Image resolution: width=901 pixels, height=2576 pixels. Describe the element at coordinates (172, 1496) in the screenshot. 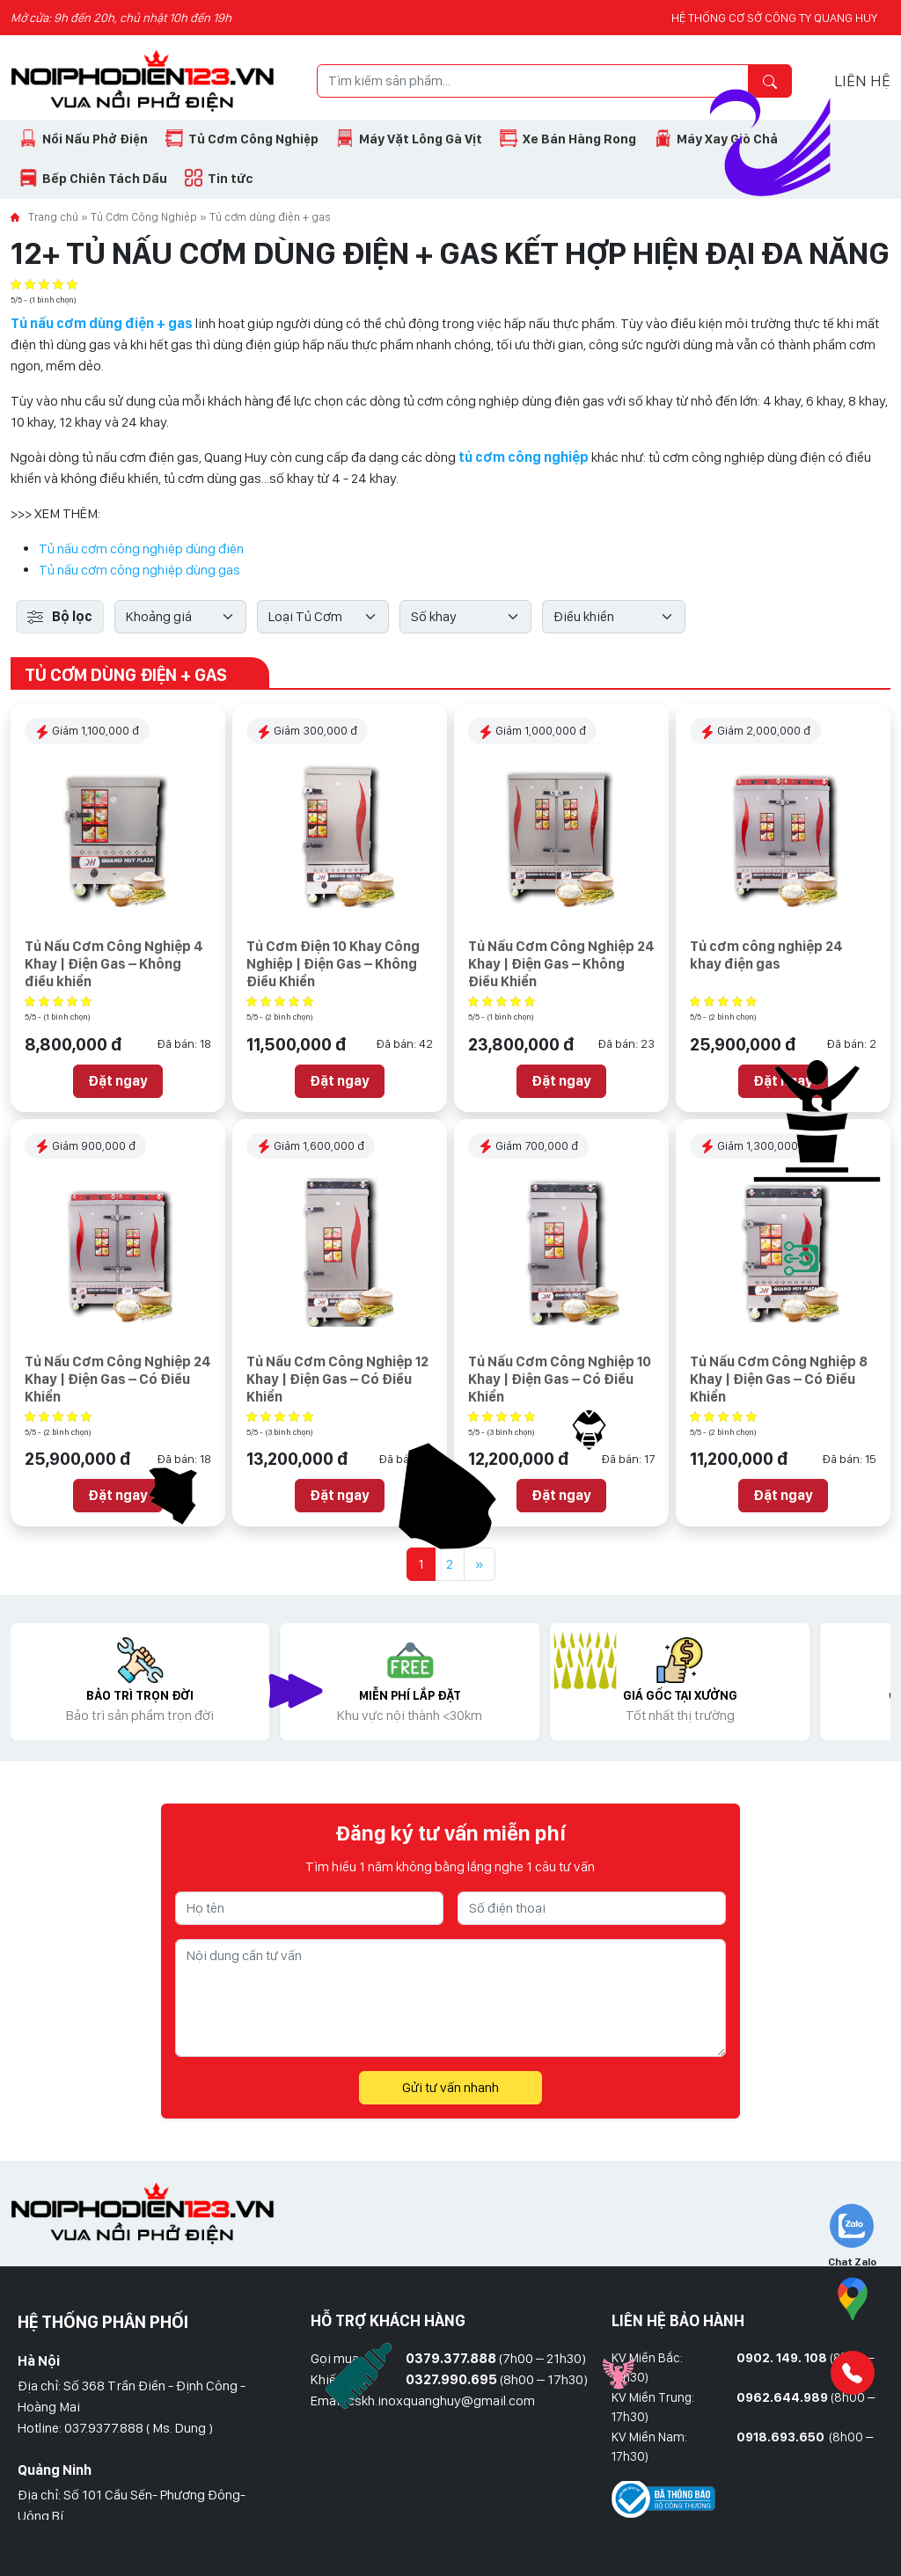

I see `select Kenya as your country or region` at that location.